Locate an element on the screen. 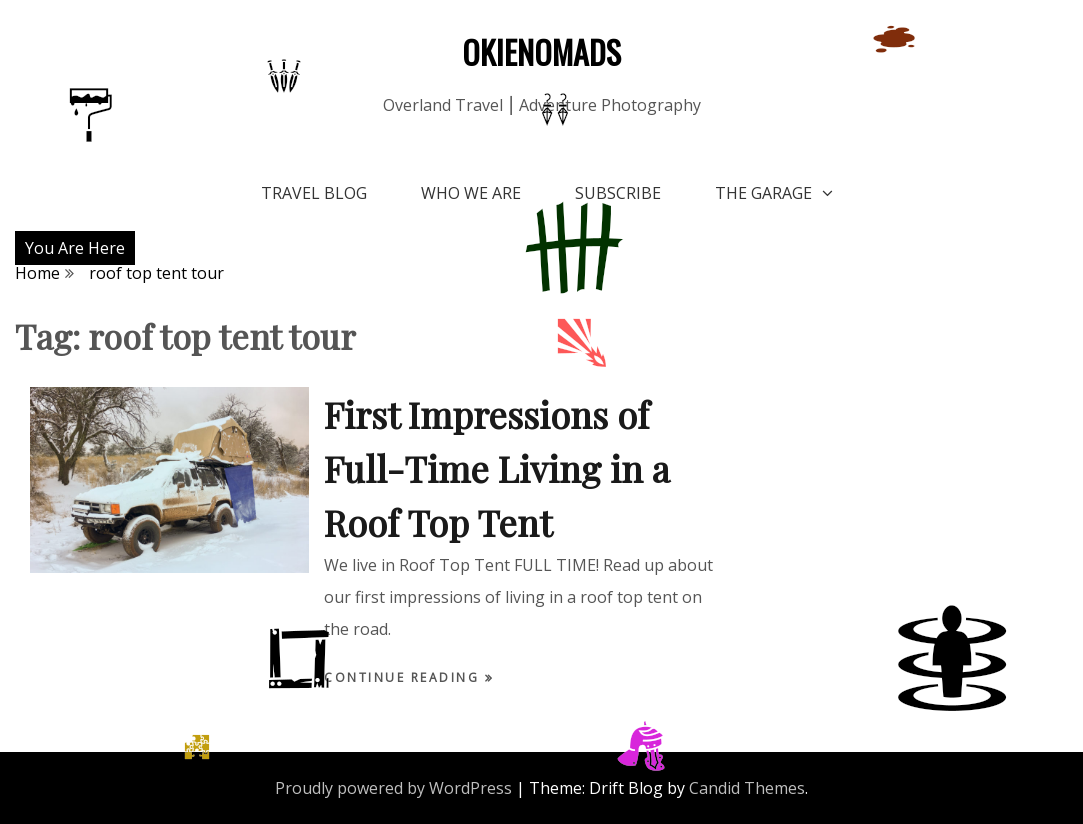 The height and width of the screenshot is (824, 1083). customize theme or appearance settings is located at coordinates (89, 115).